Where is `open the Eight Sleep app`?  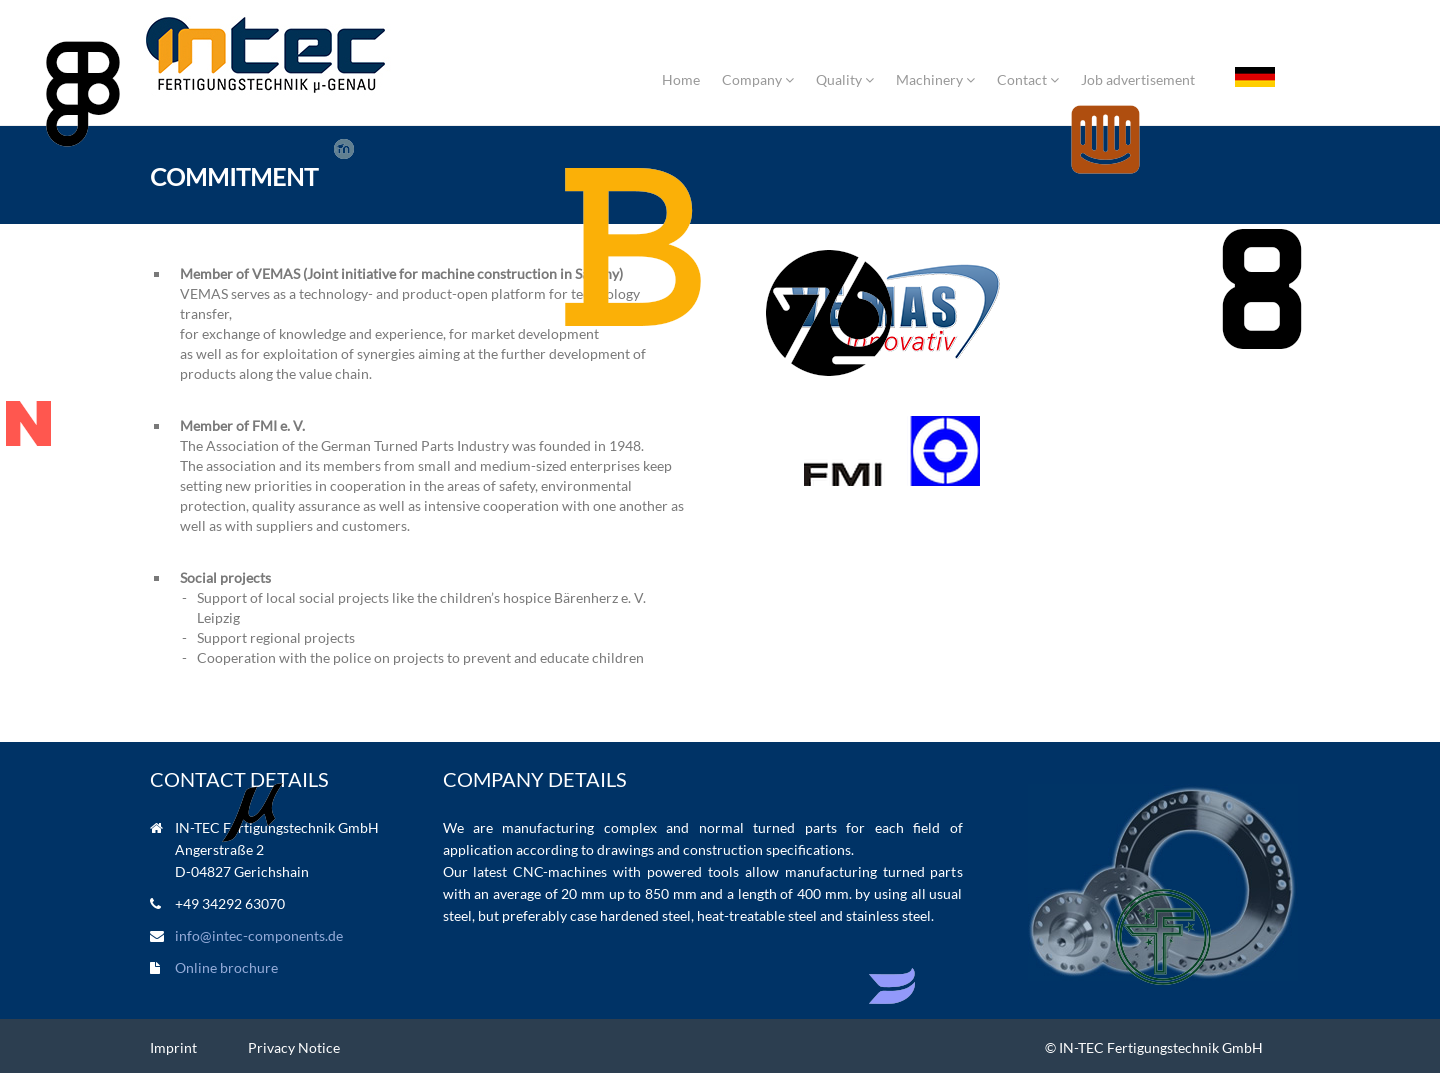
open the Eight Sleep app is located at coordinates (1262, 289).